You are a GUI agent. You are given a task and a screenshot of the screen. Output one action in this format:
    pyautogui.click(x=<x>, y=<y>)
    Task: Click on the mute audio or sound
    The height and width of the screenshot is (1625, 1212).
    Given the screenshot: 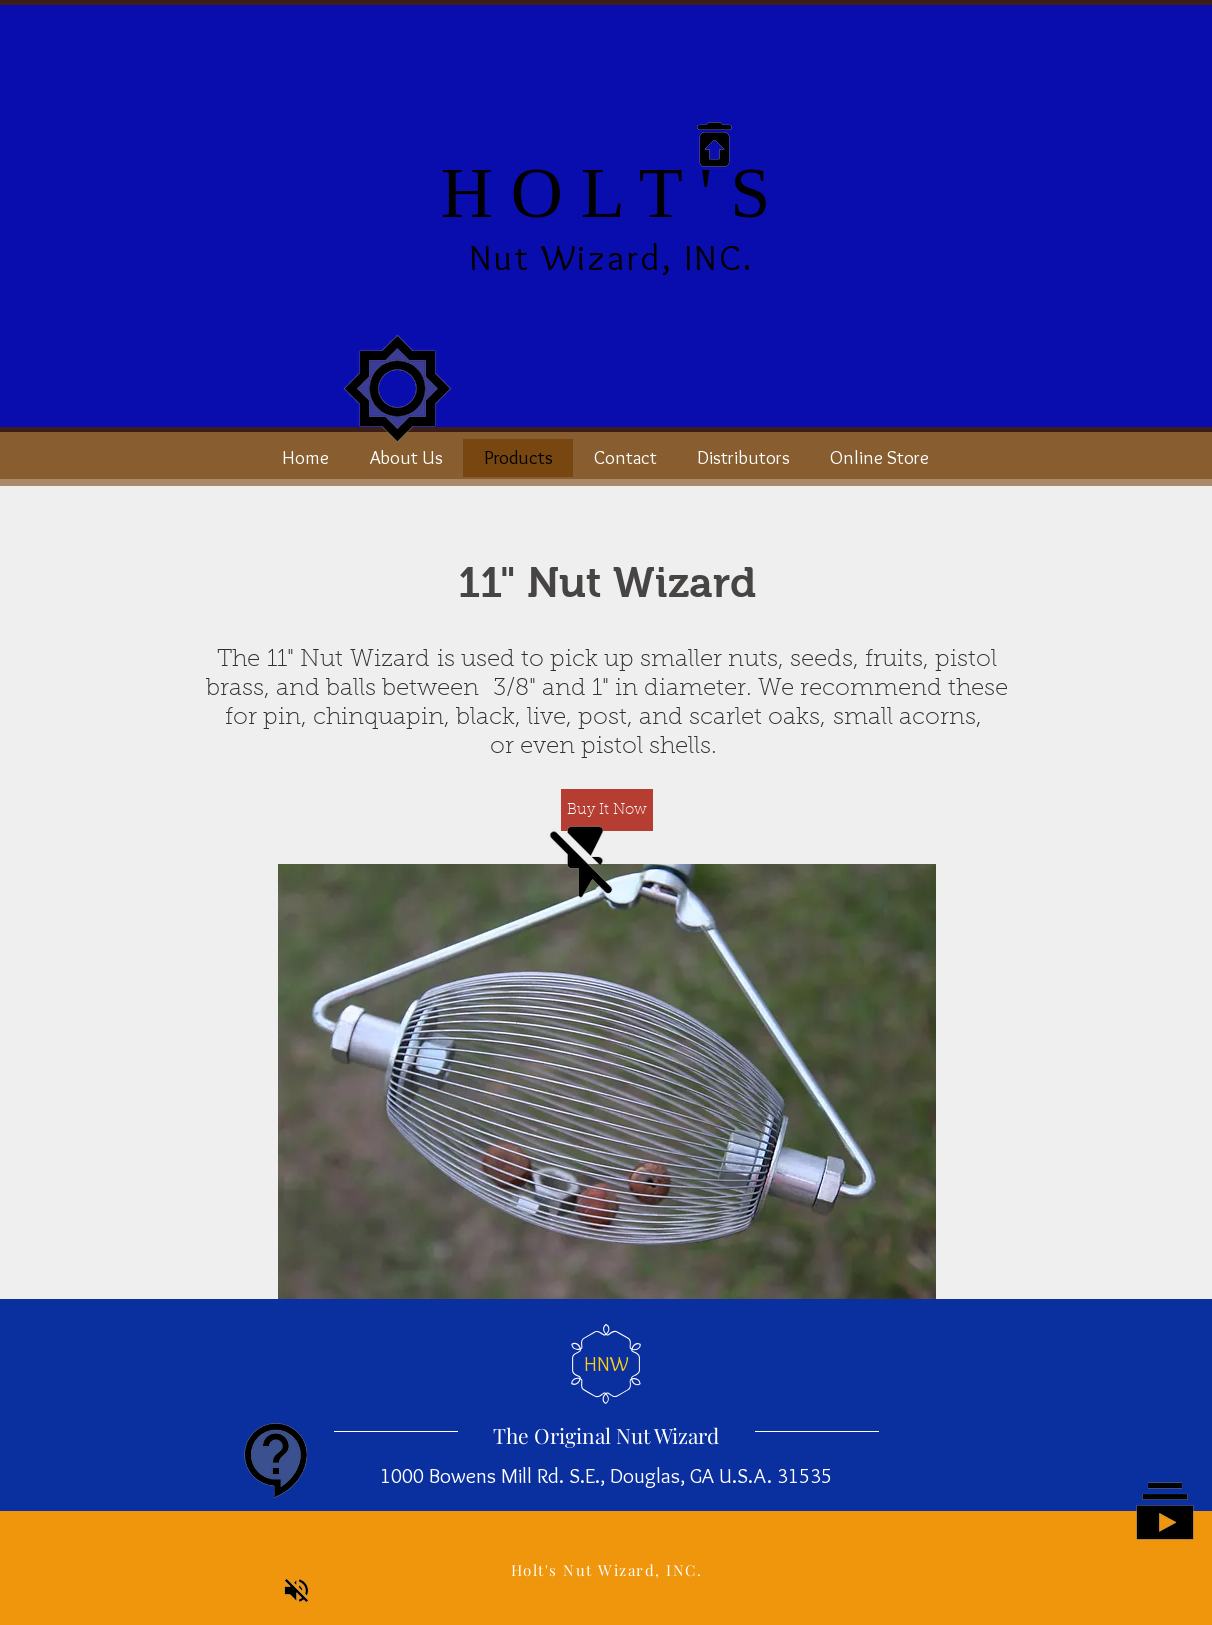 What is the action you would take?
    pyautogui.click(x=296, y=1590)
    